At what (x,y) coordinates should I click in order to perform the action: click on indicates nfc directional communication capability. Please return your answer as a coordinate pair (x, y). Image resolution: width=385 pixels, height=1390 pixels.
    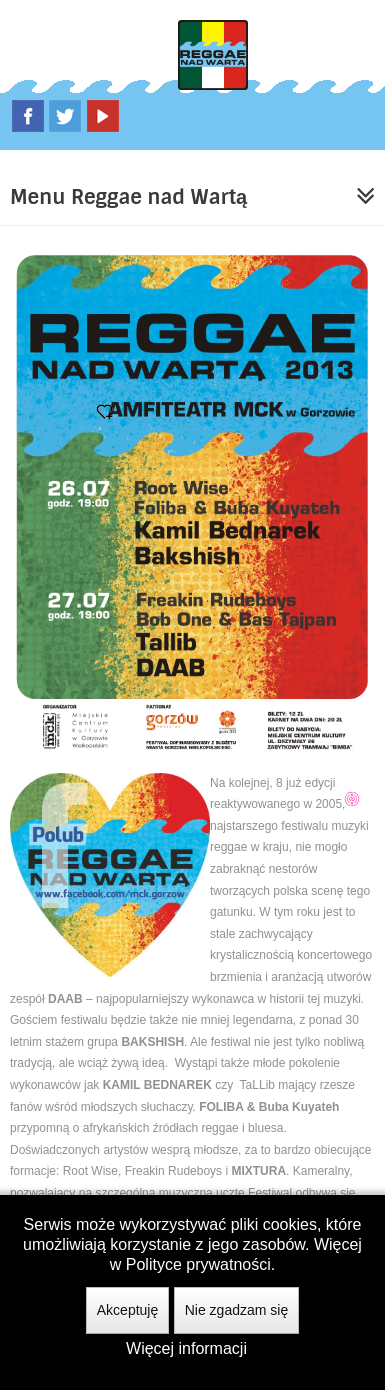
    Looking at the image, I should click on (352, 799).